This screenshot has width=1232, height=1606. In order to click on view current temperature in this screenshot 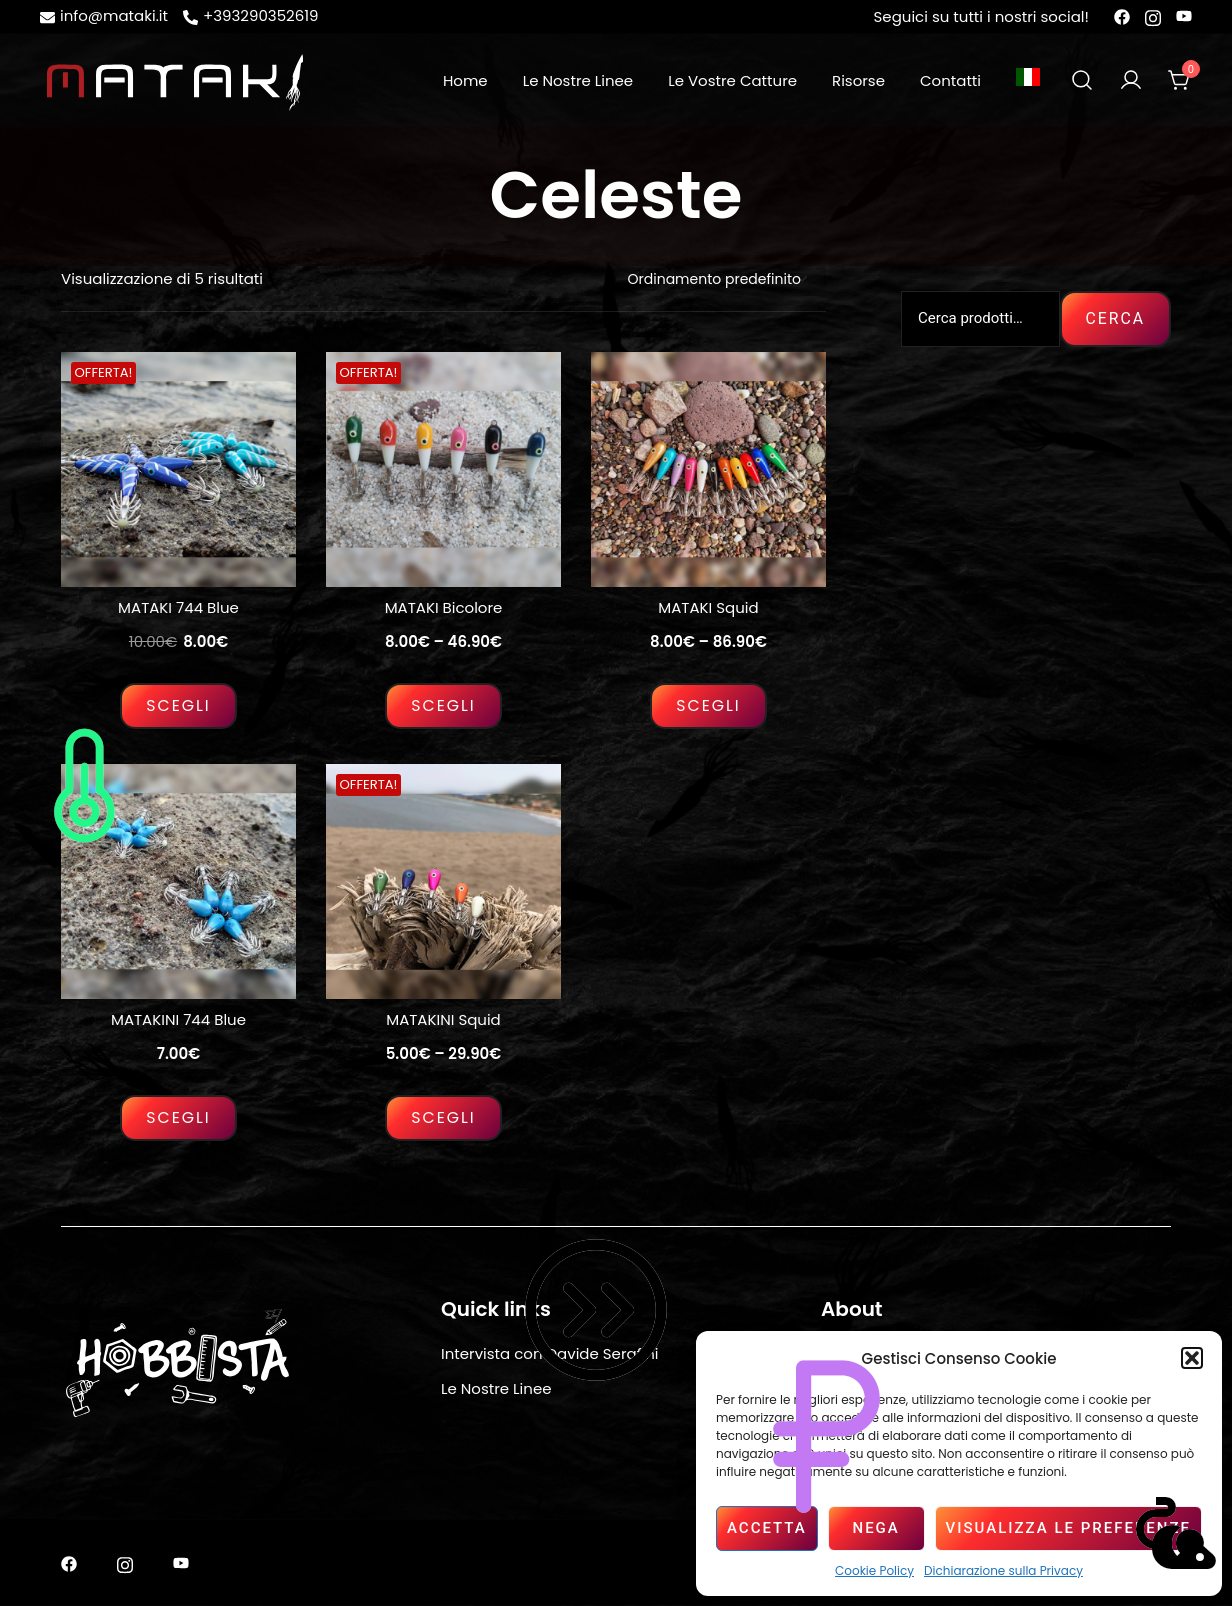, I will do `click(84, 785)`.